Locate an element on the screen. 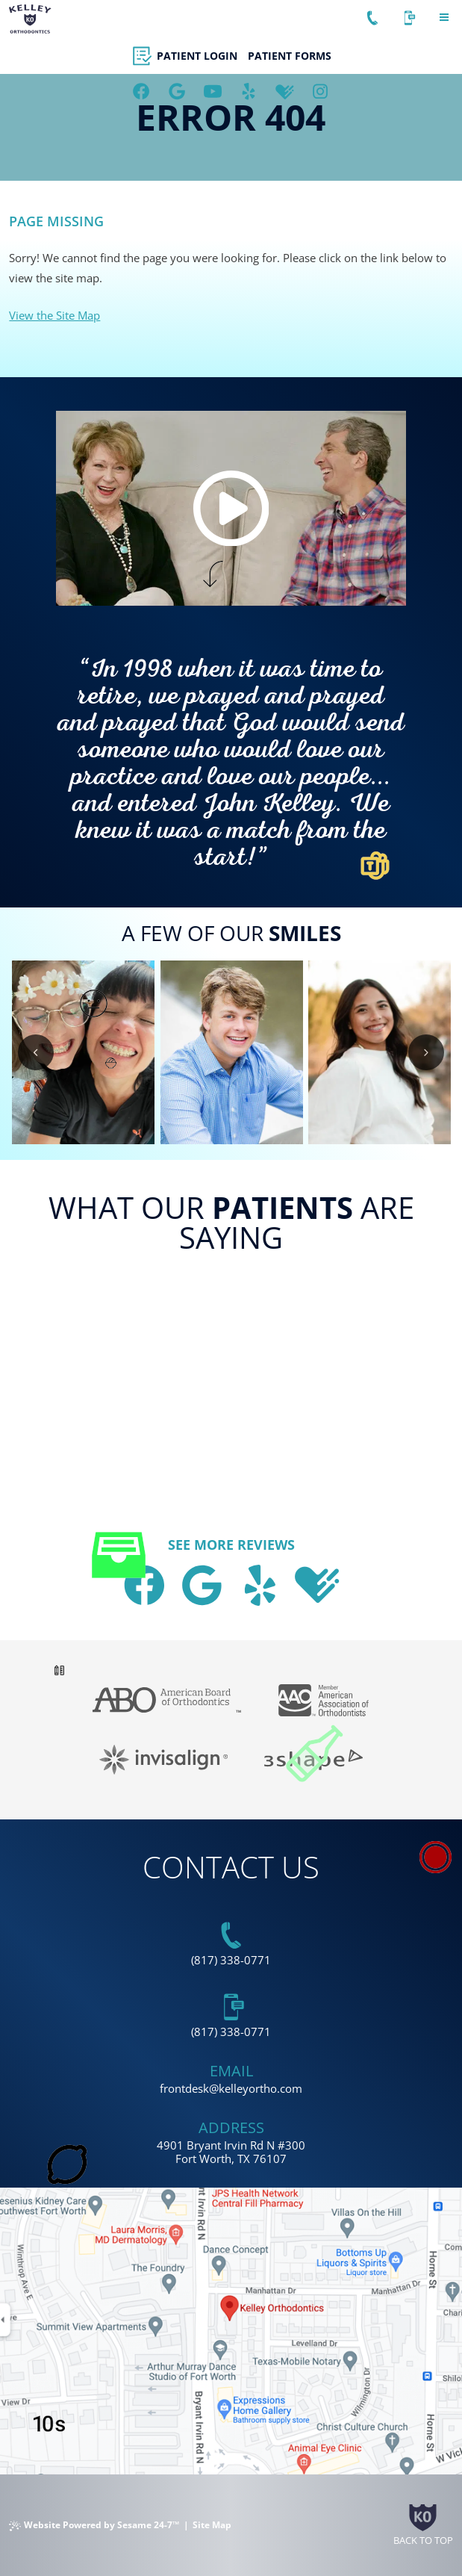 The height and width of the screenshot is (2576, 462). open microsoft teams is located at coordinates (375, 866).